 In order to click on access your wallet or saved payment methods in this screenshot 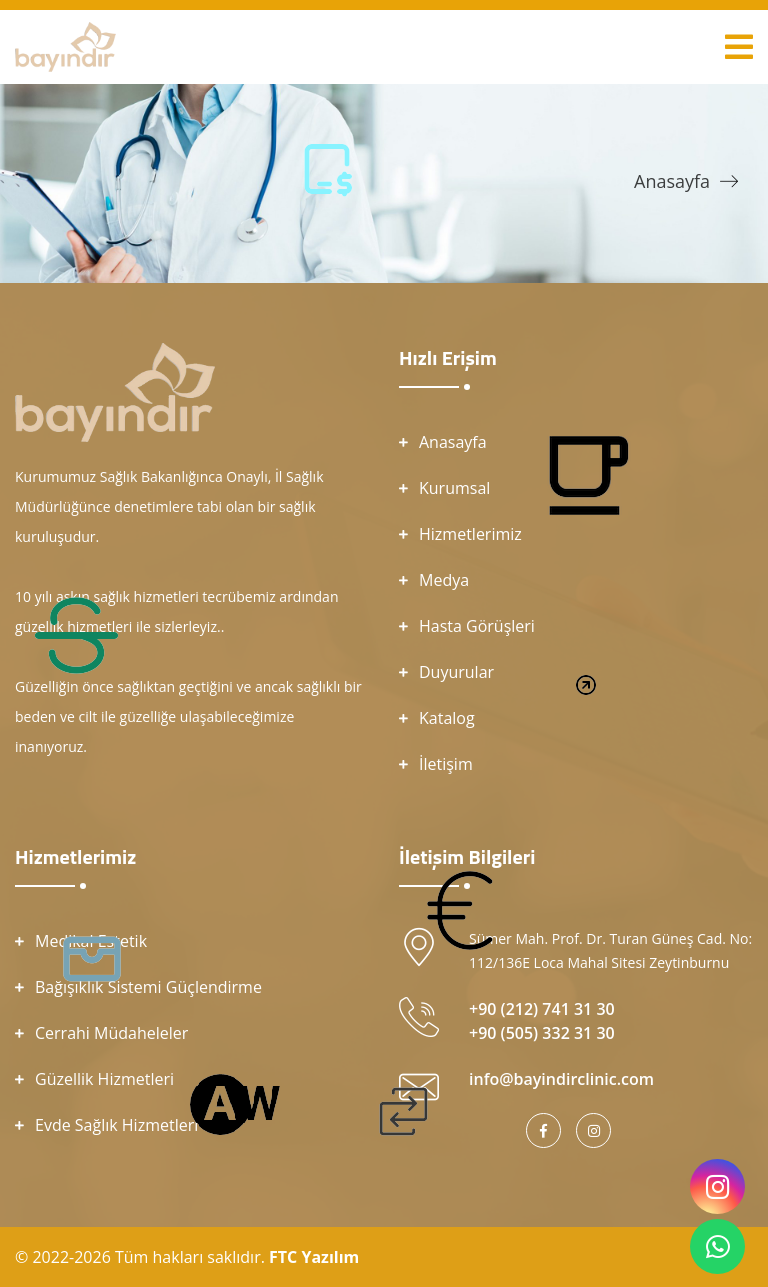, I will do `click(92, 959)`.